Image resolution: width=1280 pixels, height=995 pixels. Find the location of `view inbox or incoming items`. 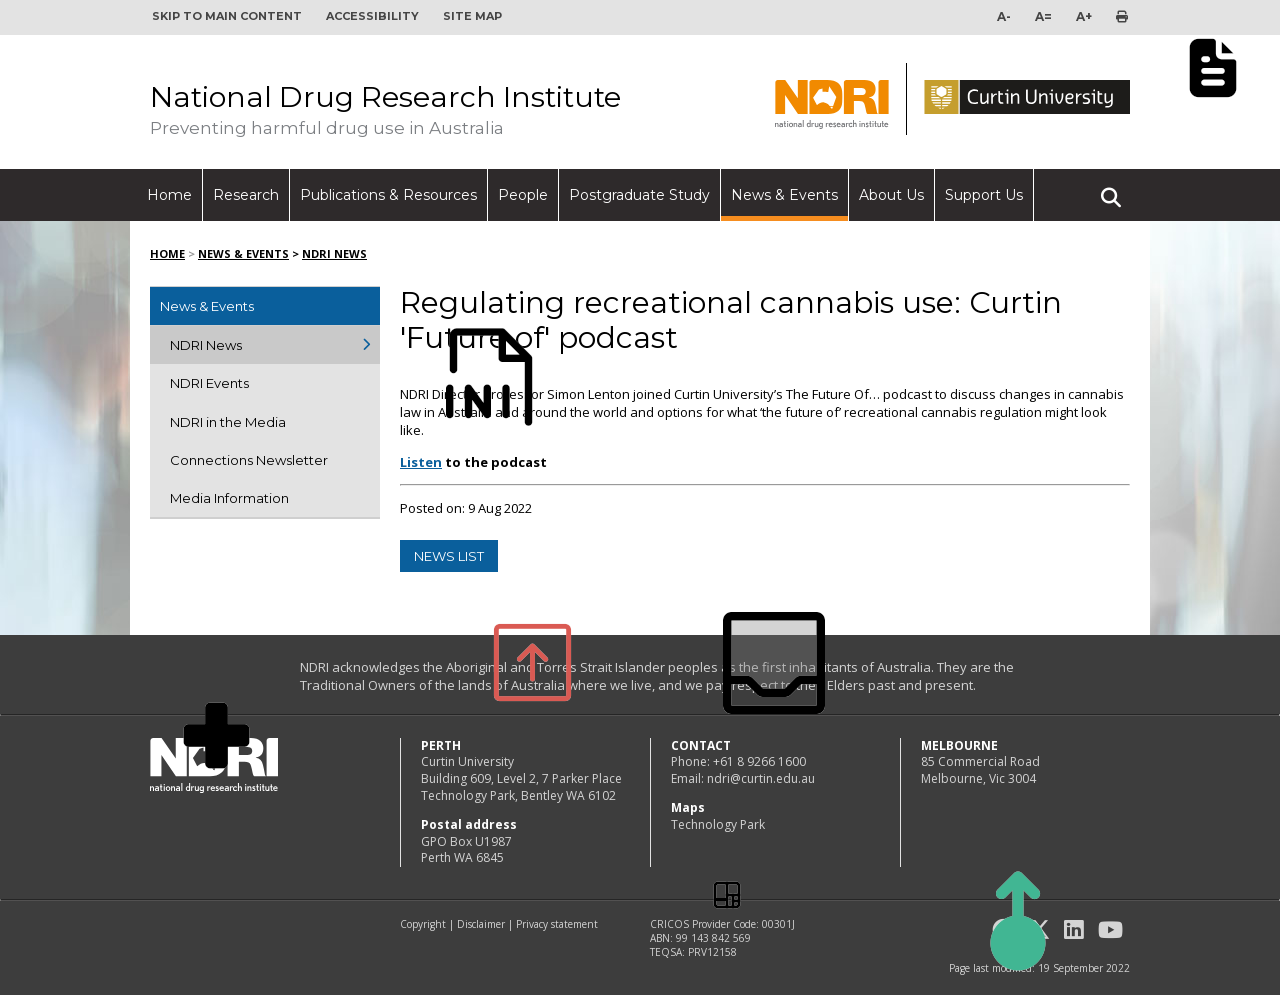

view inbox or incoming items is located at coordinates (774, 663).